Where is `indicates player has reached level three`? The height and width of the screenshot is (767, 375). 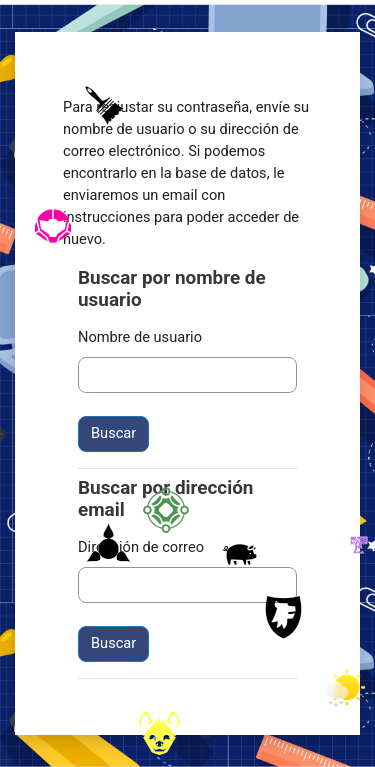
indicates player has reached level three is located at coordinates (108, 542).